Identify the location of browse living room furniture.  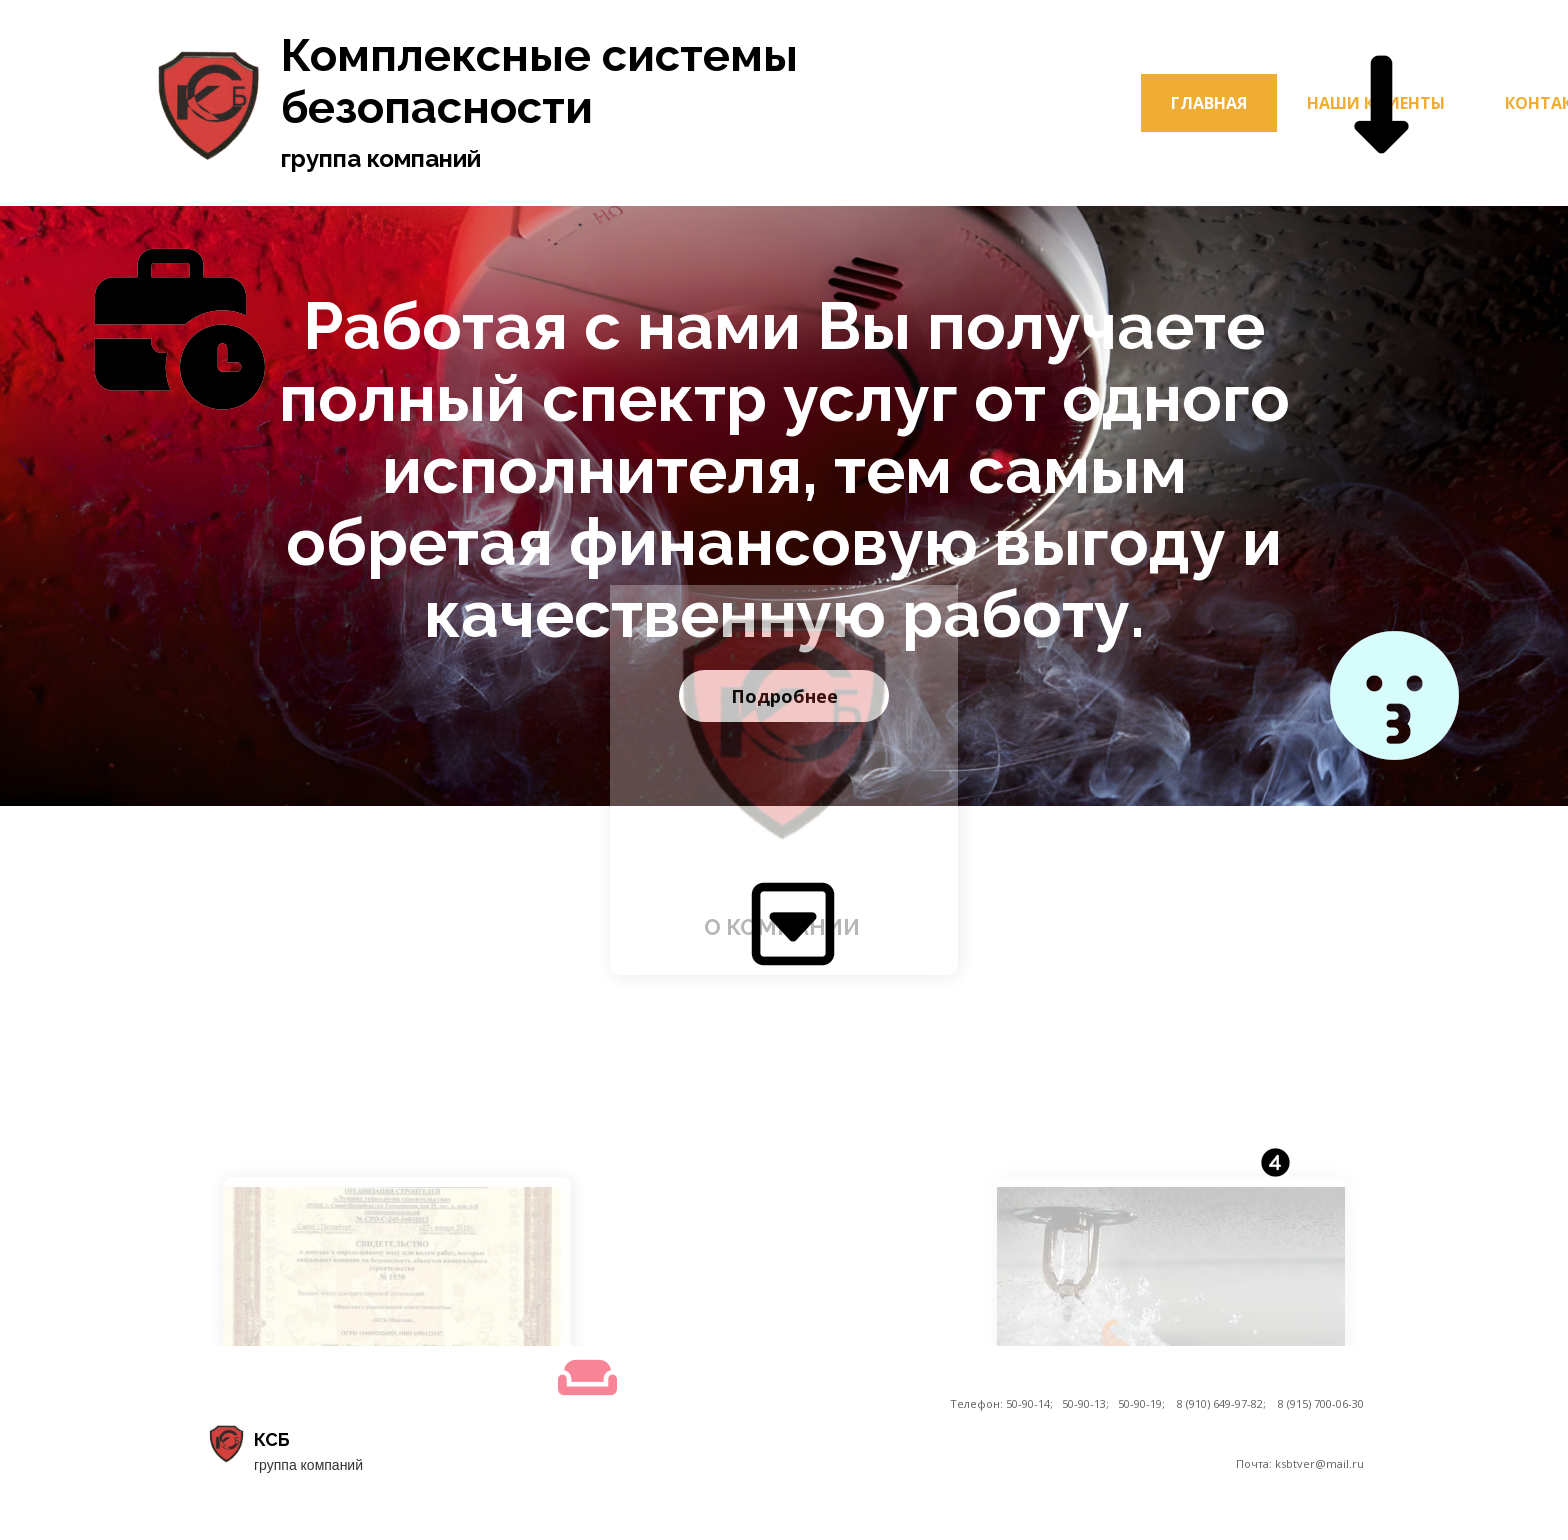
(587, 1377).